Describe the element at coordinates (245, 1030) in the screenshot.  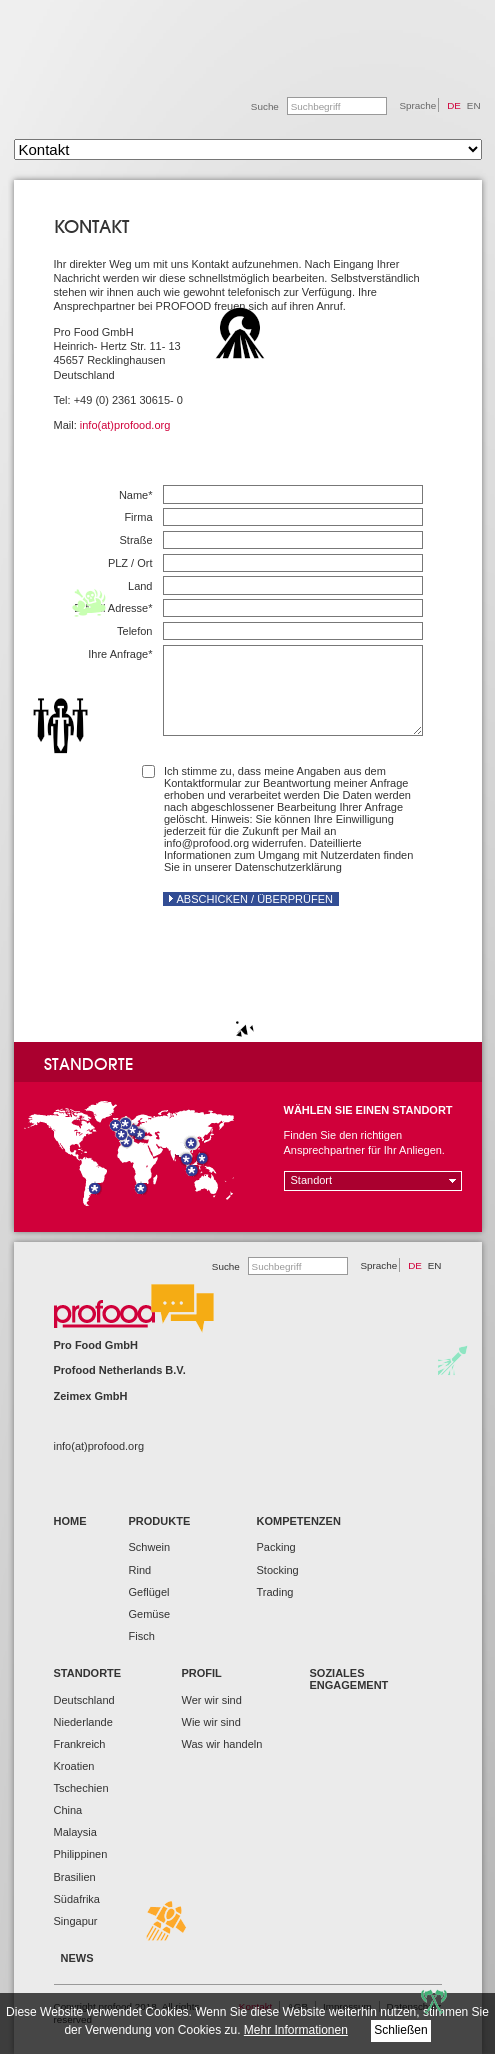
I see `explore ancient Egypt themed content` at that location.